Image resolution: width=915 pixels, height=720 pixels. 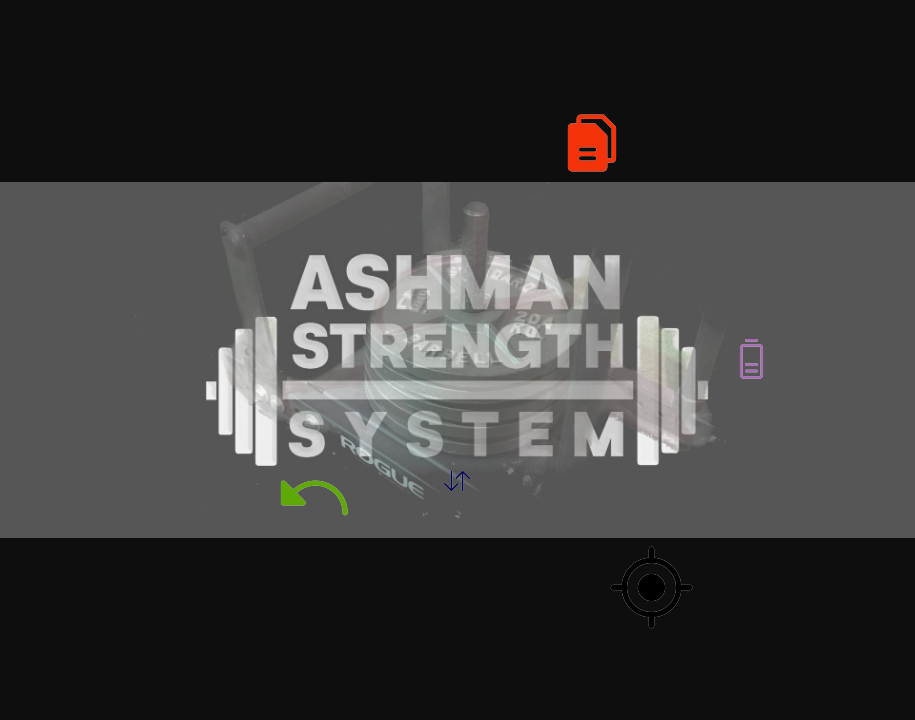 What do you see at coordinates (751, 359) in the screenshot?
I see `indicates medium battery level` at bounding box center [751, 359].